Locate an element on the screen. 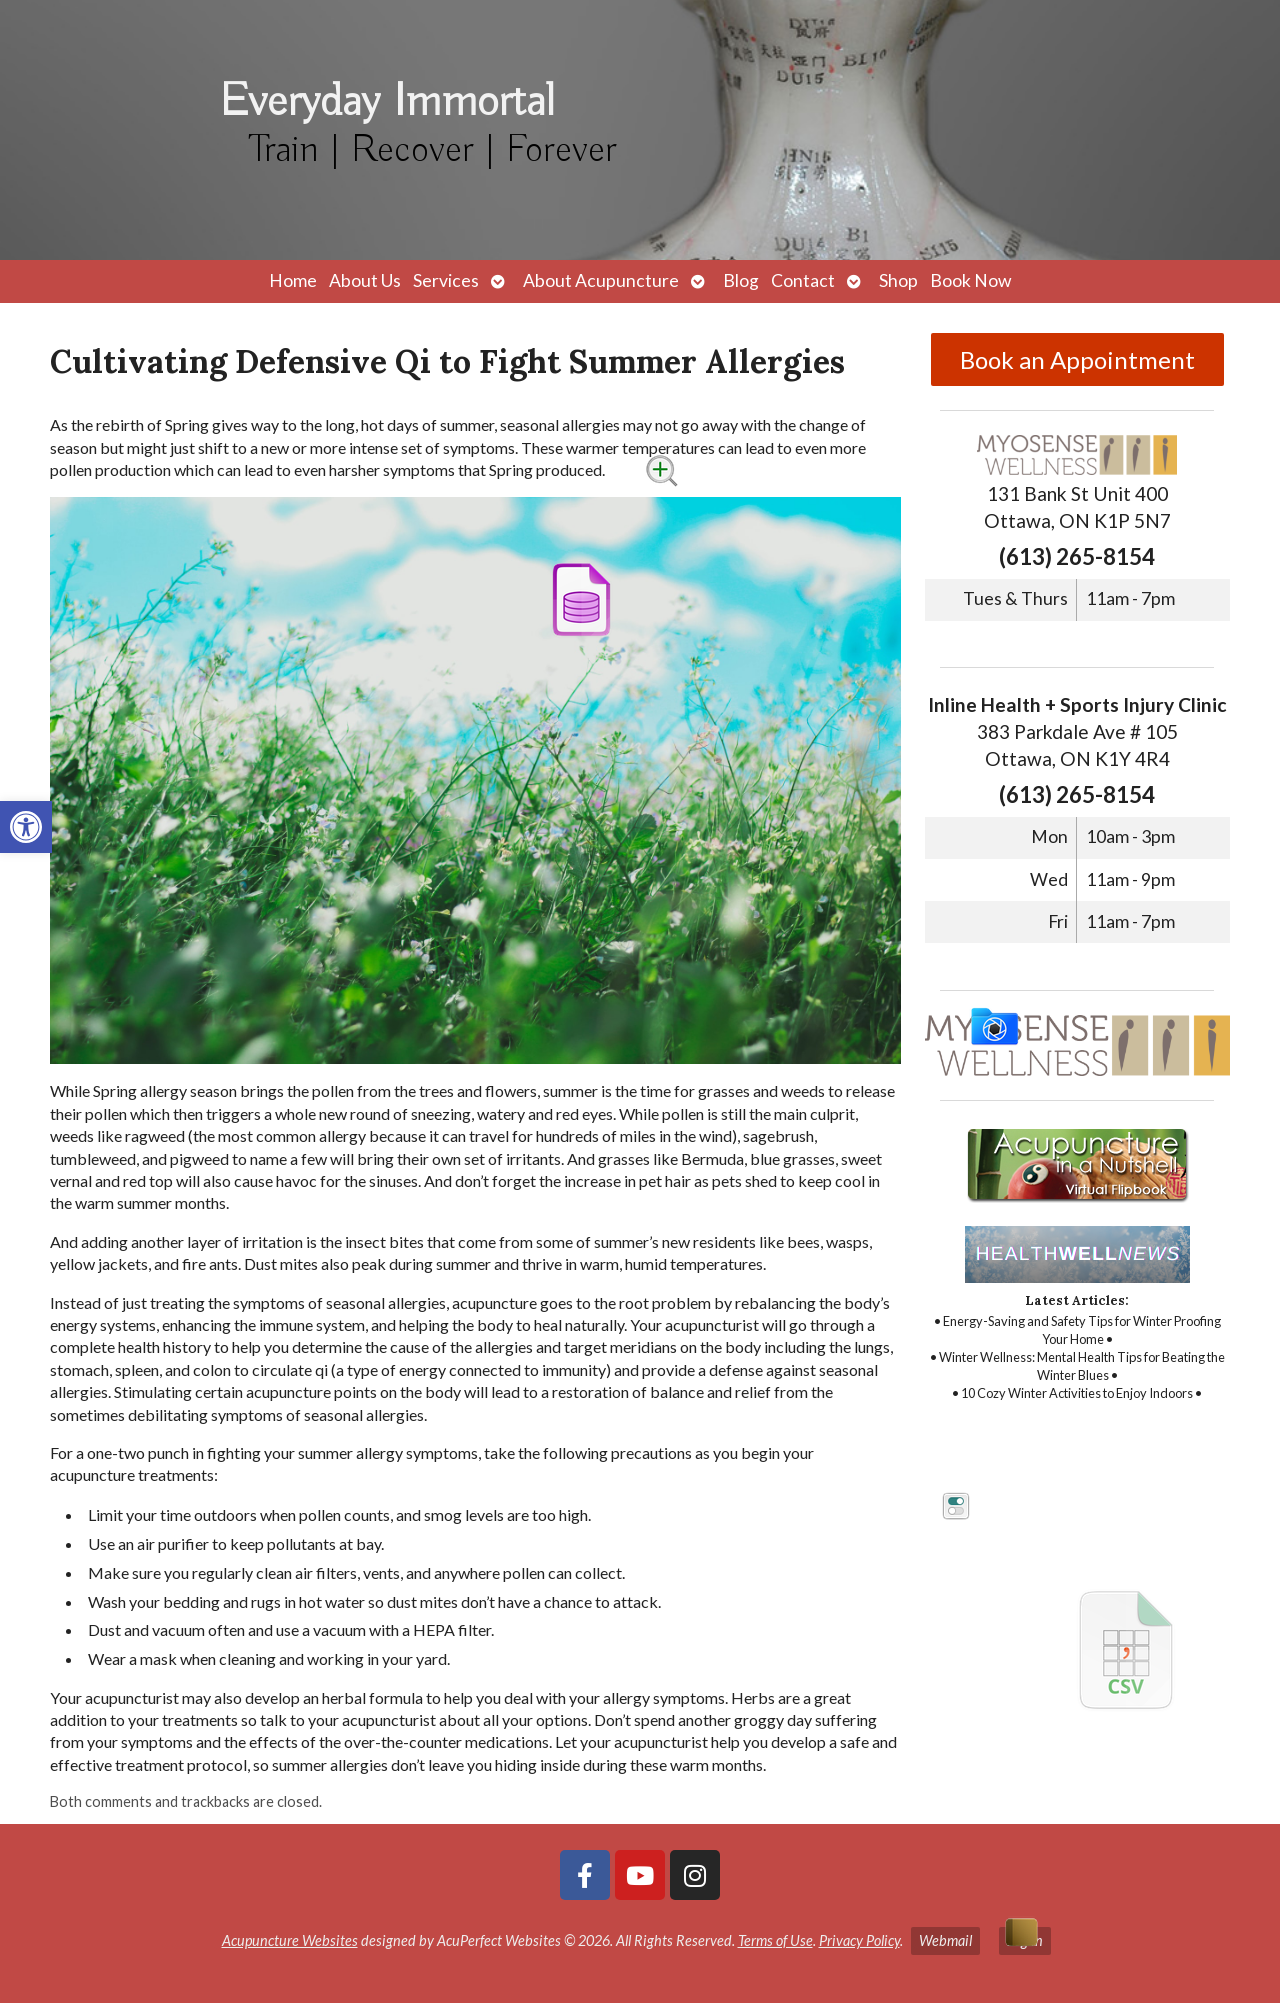  open a database file is located at coordinates (581, 599).